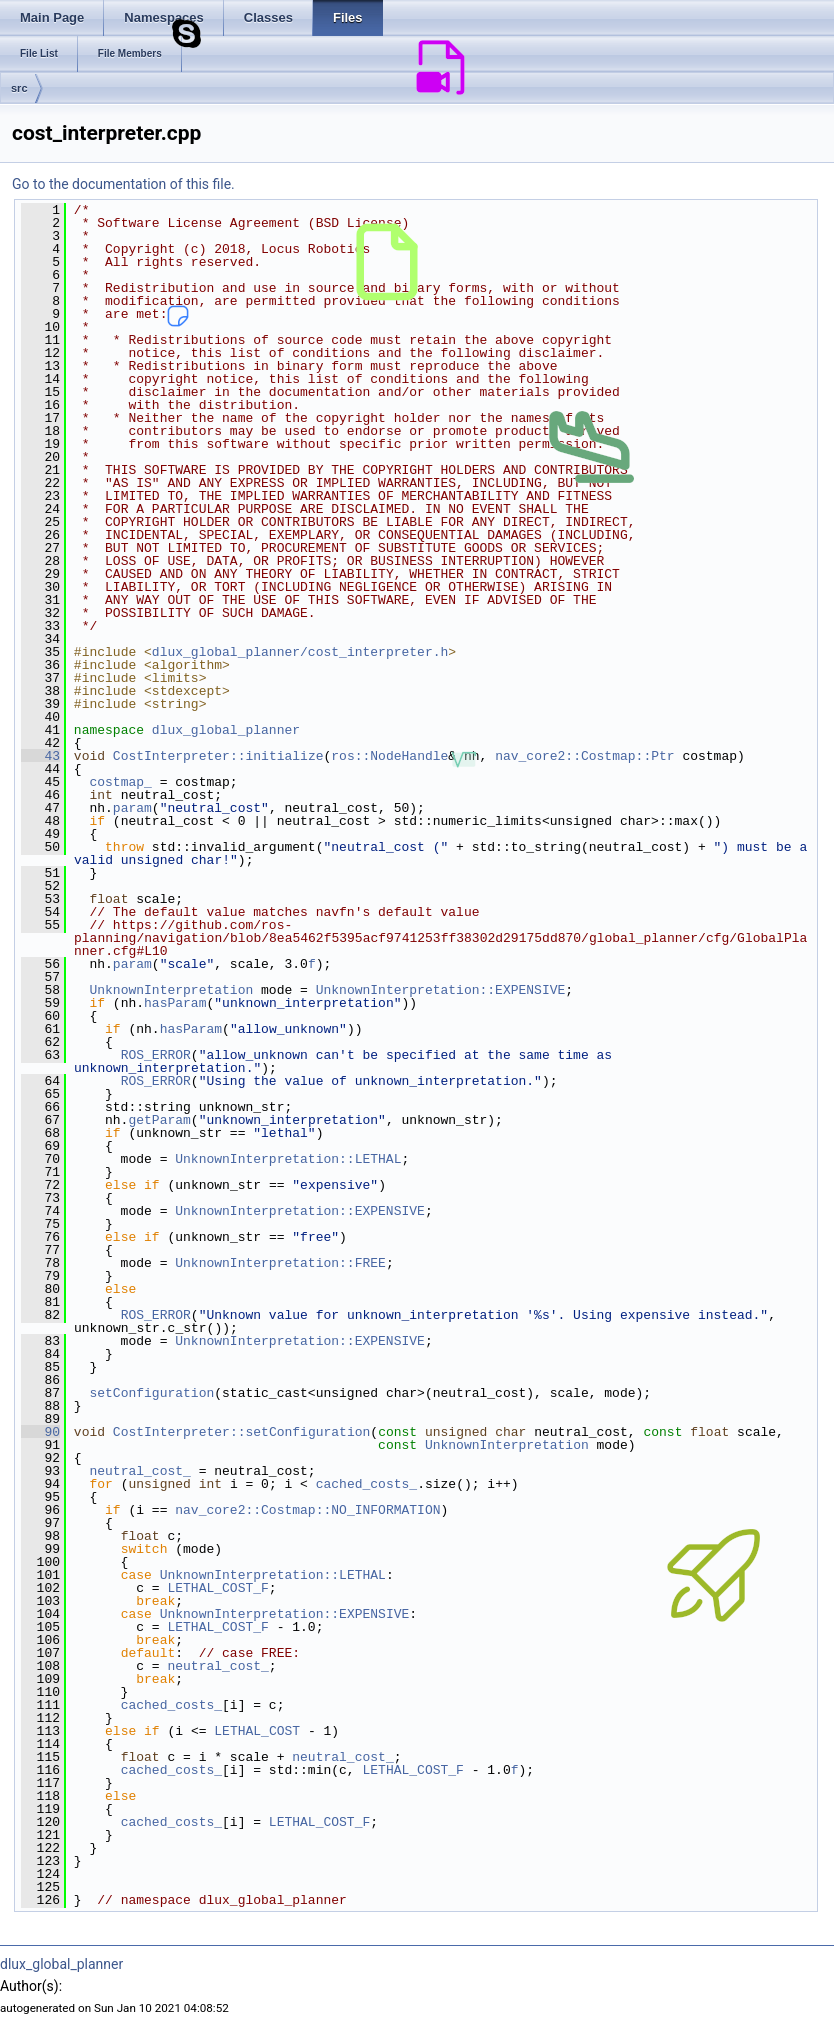 This screenshot has width=834, height=2019. Describe the element at coordinates (178, 316) in the screenshot. I see `add a sticker to your message` at that location.